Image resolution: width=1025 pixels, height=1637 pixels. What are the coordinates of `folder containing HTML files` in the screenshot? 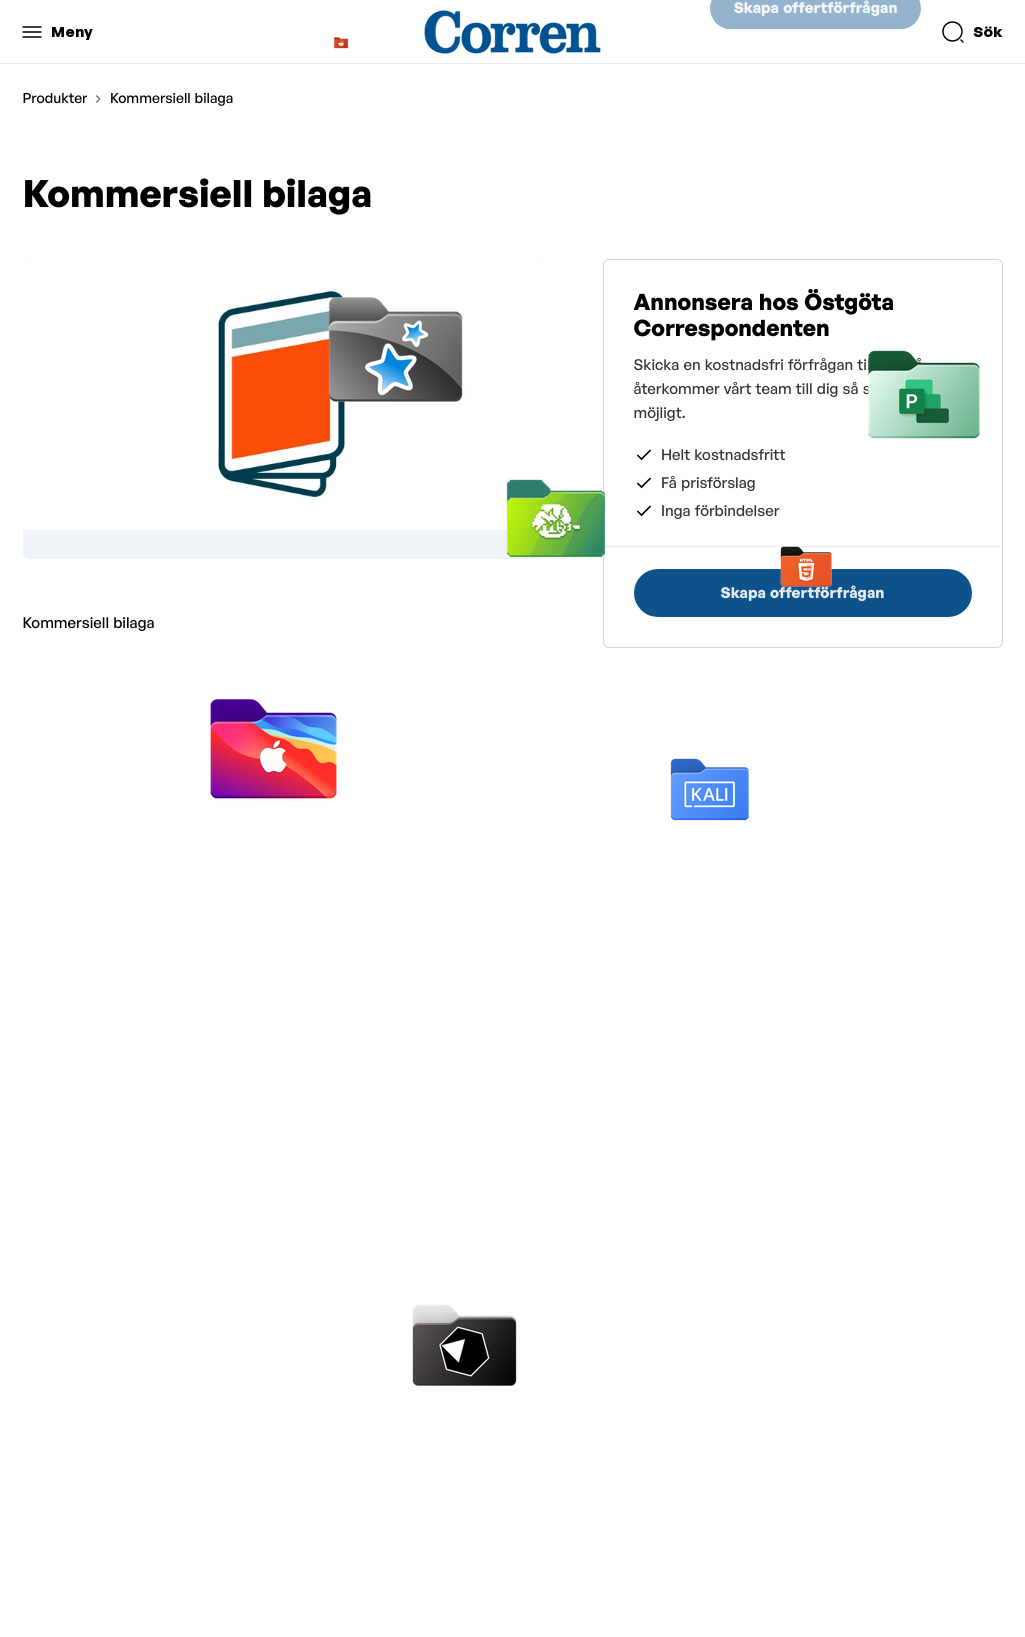 It's located at (806, 568).